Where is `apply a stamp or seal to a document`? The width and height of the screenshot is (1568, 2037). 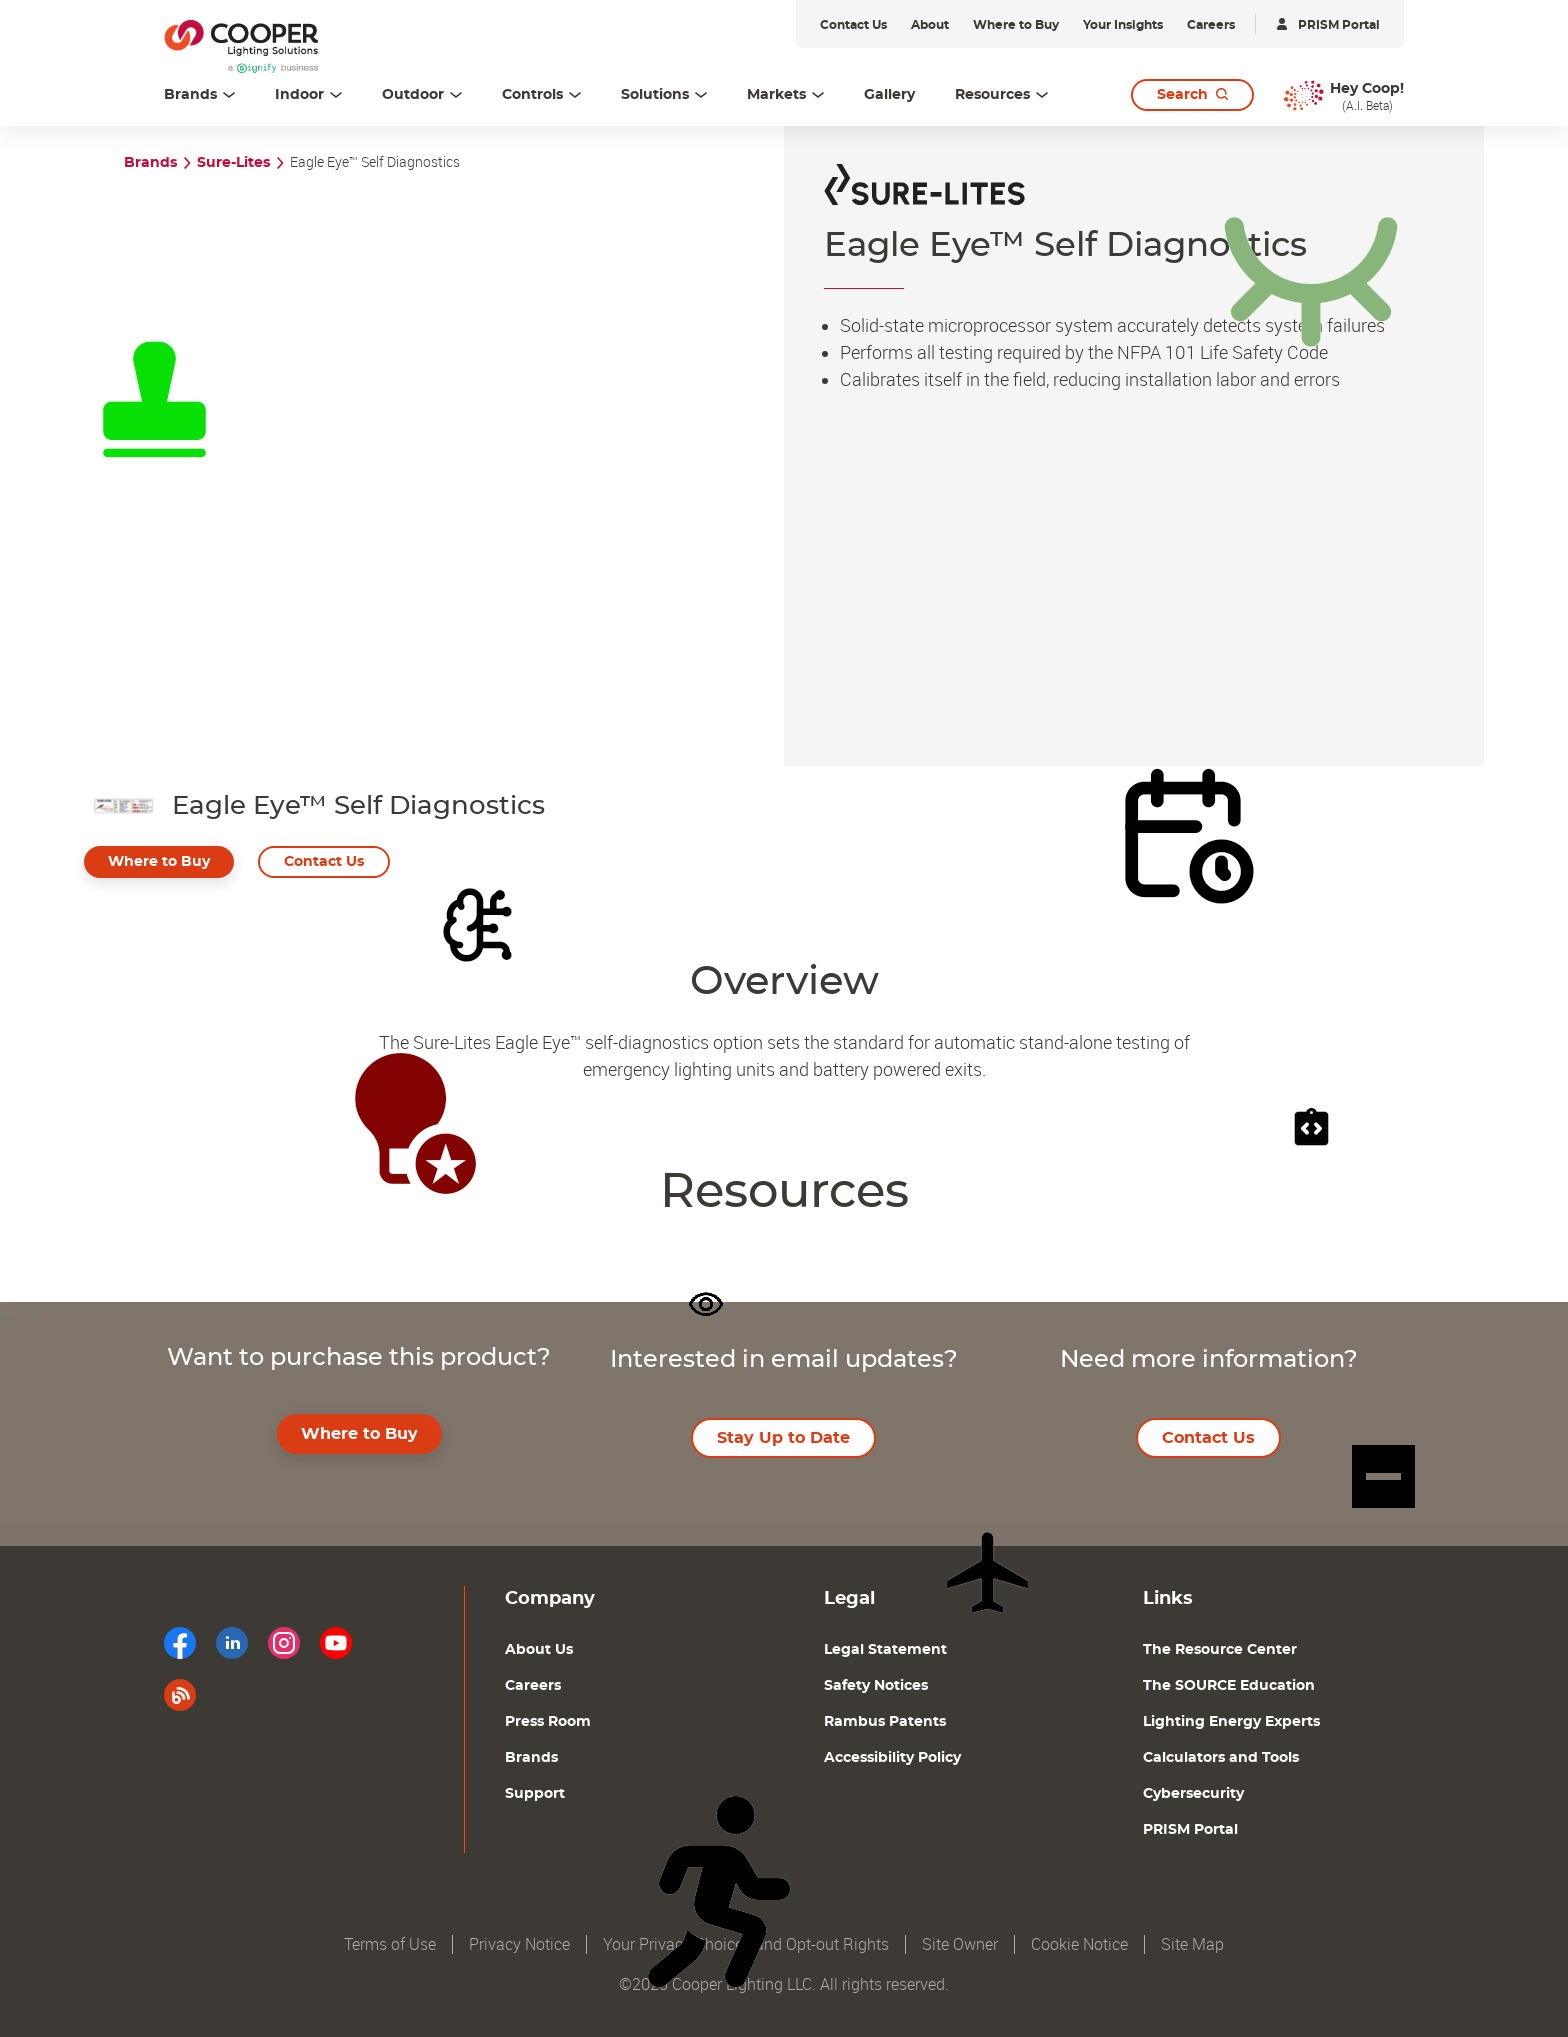
apply a stamp or seal to a document is located at coordinates (154, 401).